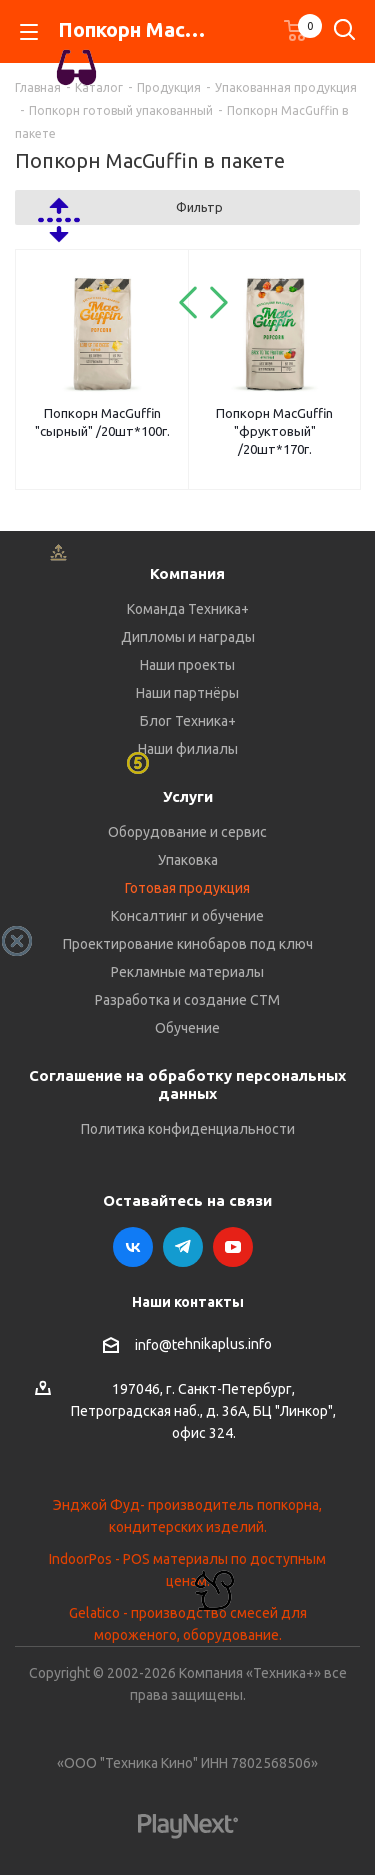 The image size is (375, 1875). What do you see at coordinates (213, 1589) in the screenshot?
I see `access GitHub's saved or stashed content` at bounding box center [213, 1589].